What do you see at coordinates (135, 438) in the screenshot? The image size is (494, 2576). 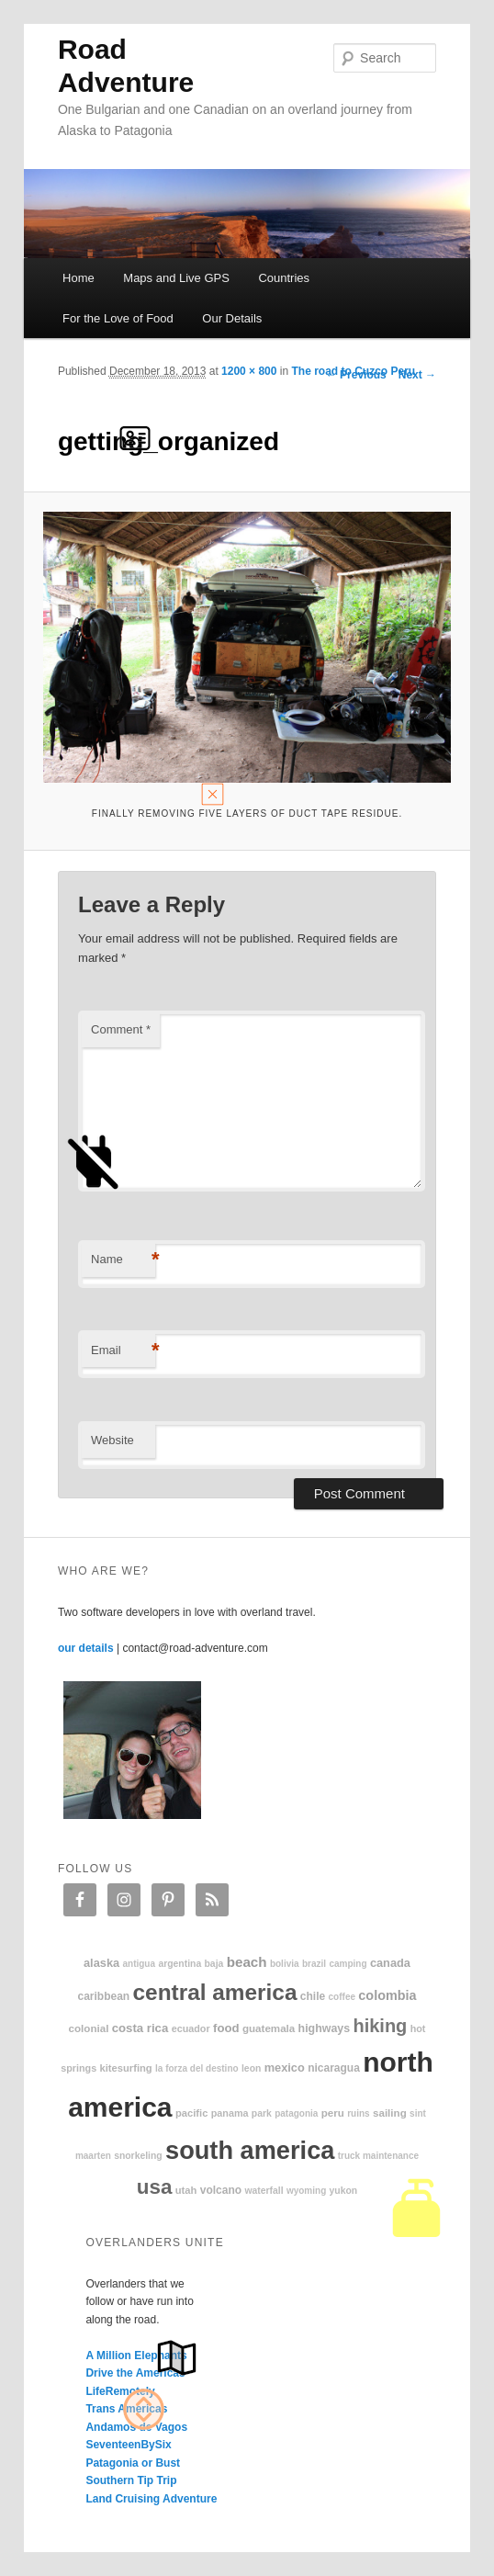 I see `view your profile or identification details` at bounding box center [135, 438].